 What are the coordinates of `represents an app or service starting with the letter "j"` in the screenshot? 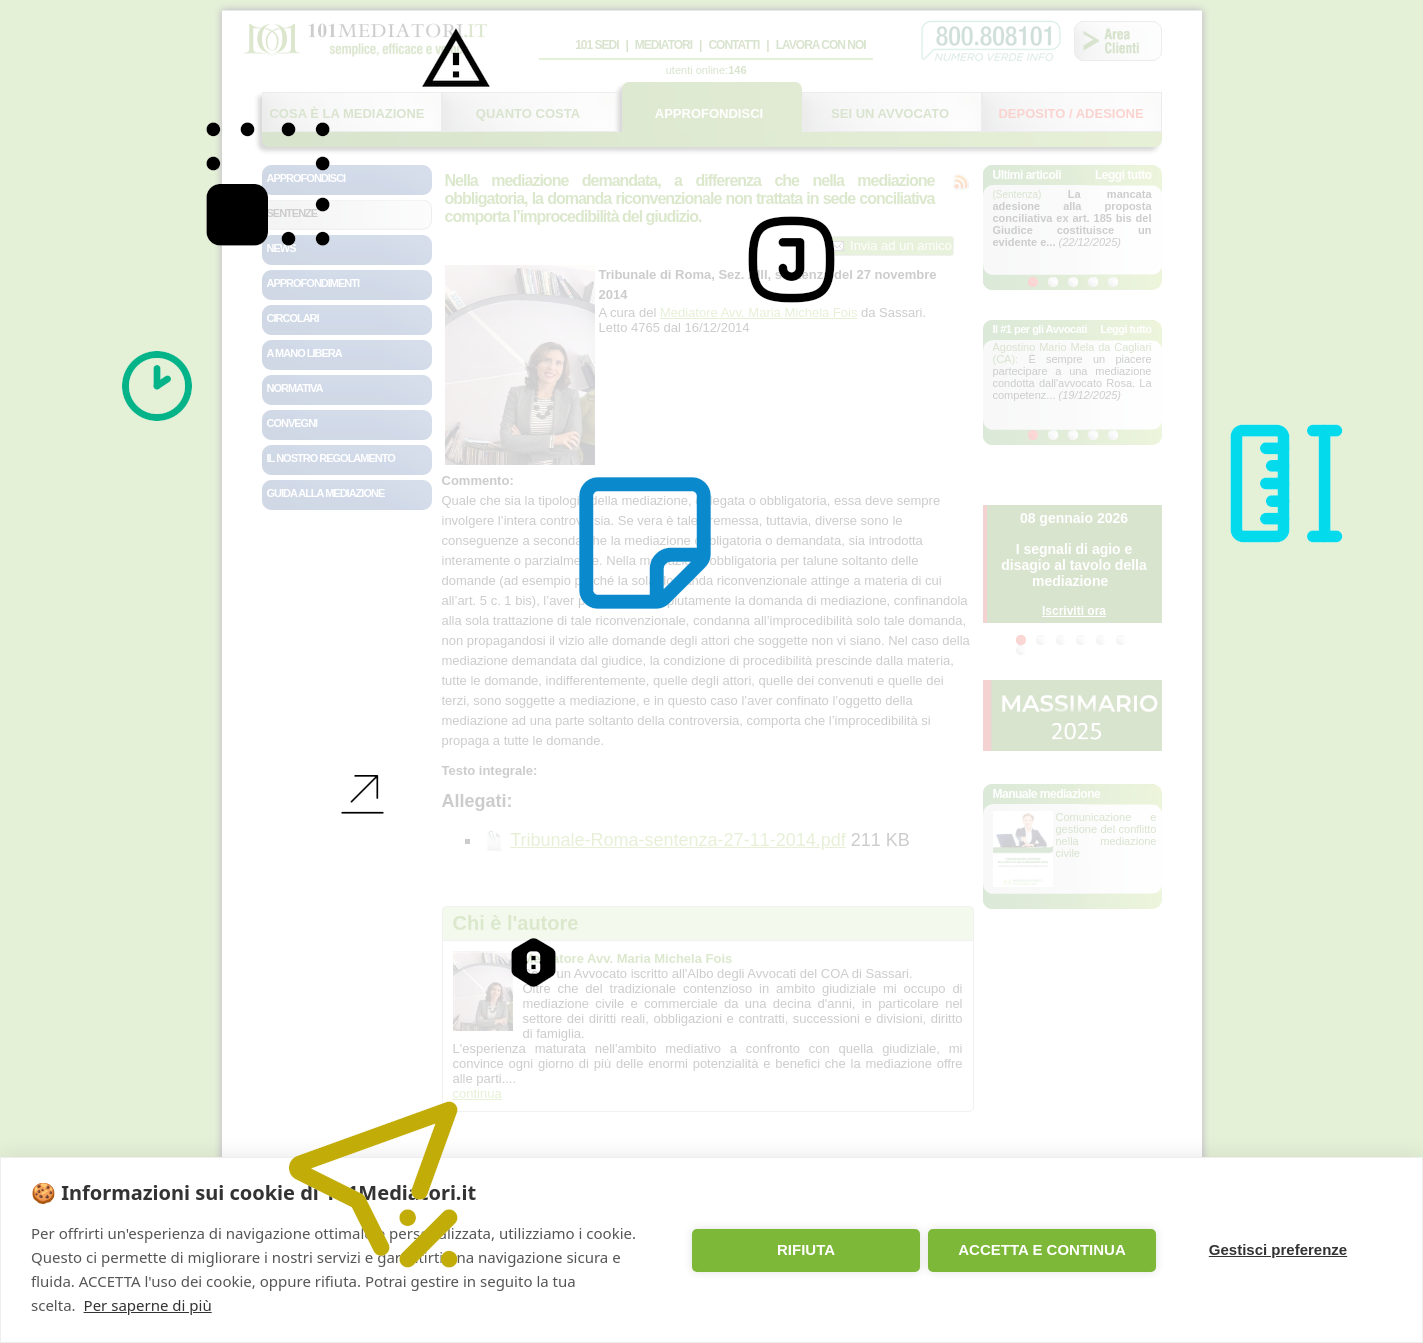 It's located at (791, 259).